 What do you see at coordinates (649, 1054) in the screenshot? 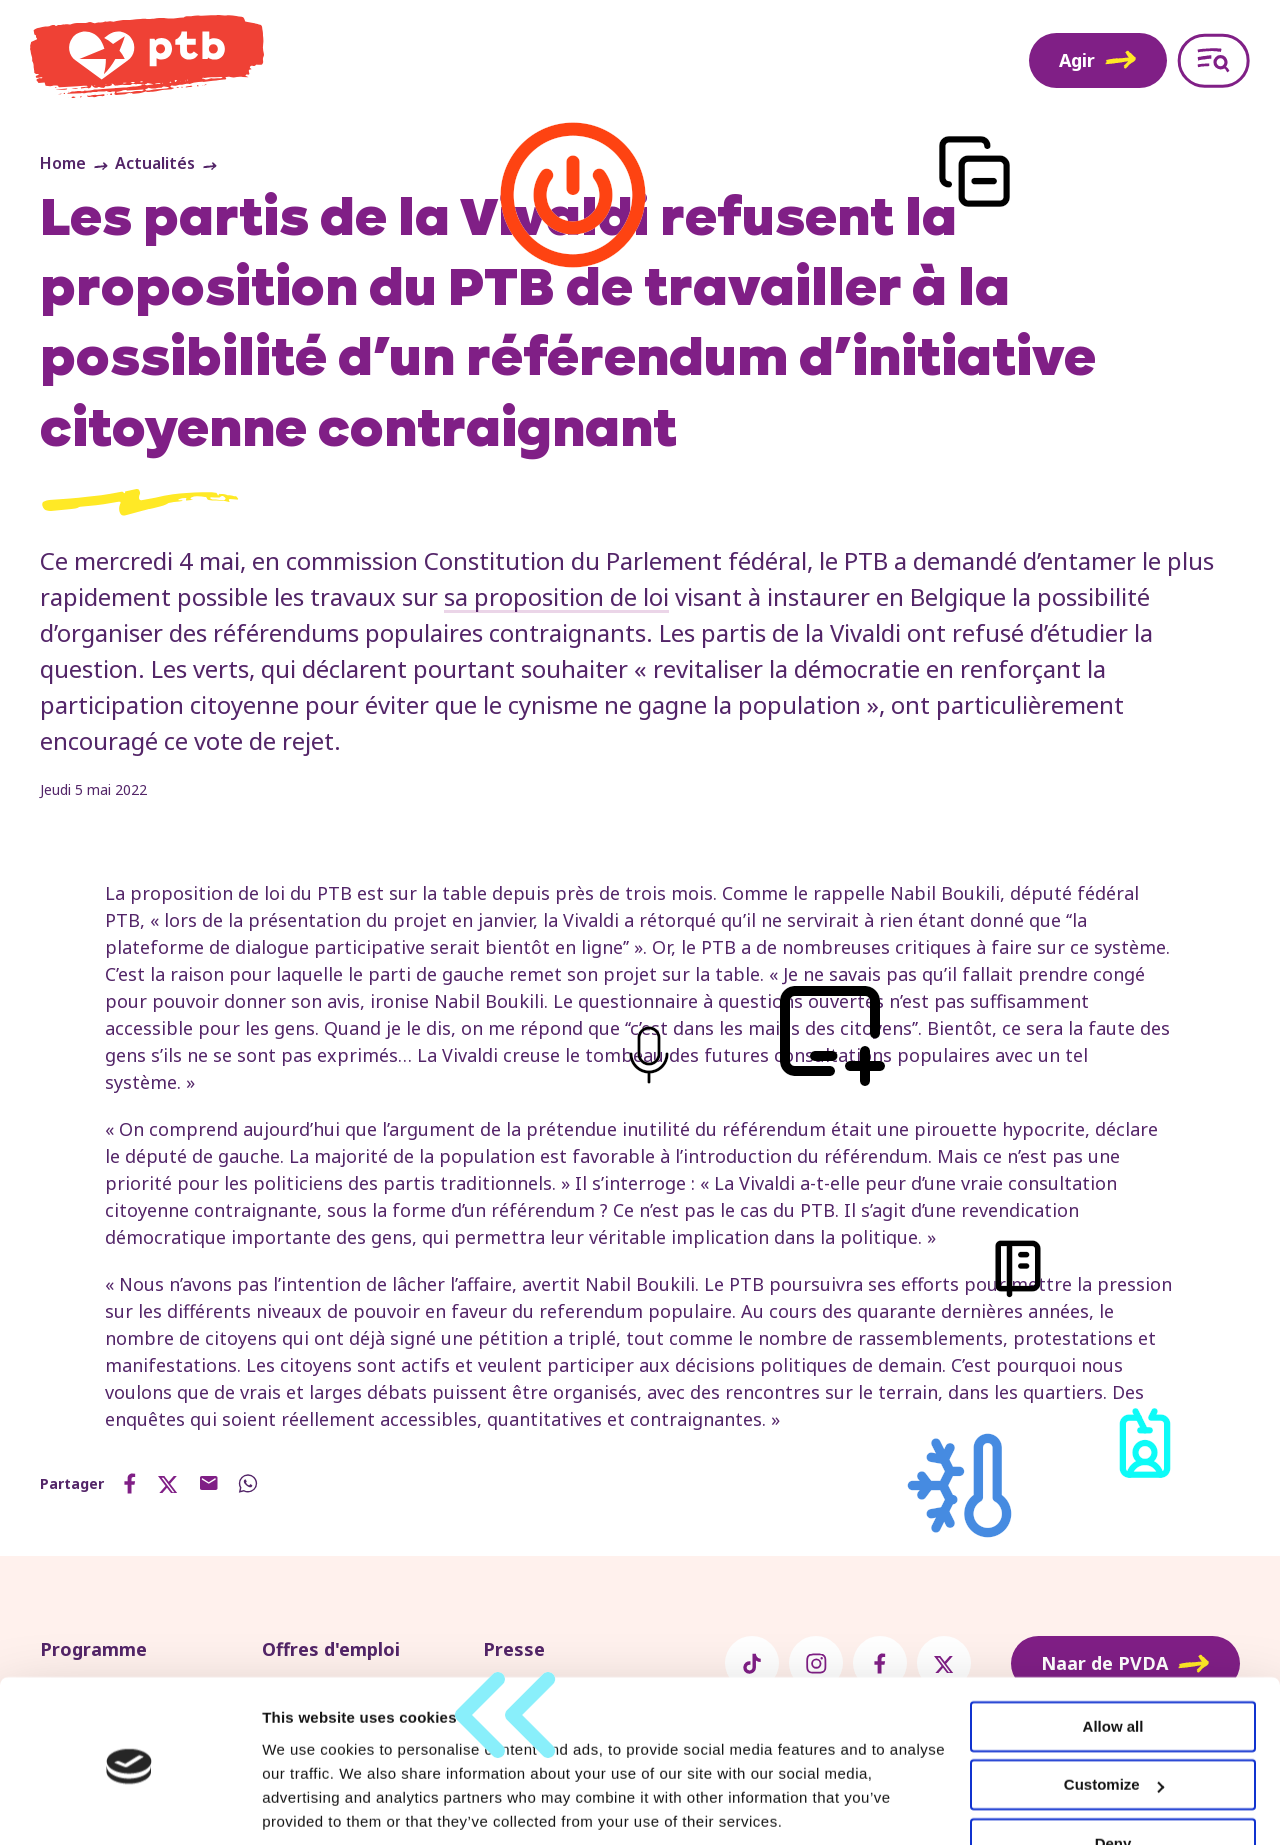
I see `tap to start voice input` at bounding box center [649, 1054].